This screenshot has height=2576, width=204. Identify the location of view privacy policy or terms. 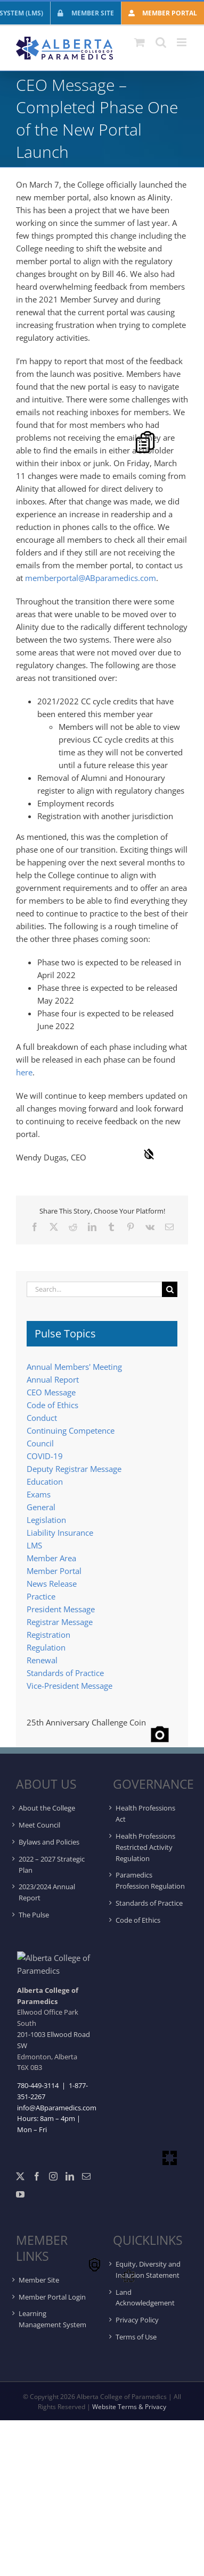
(94, 2264).